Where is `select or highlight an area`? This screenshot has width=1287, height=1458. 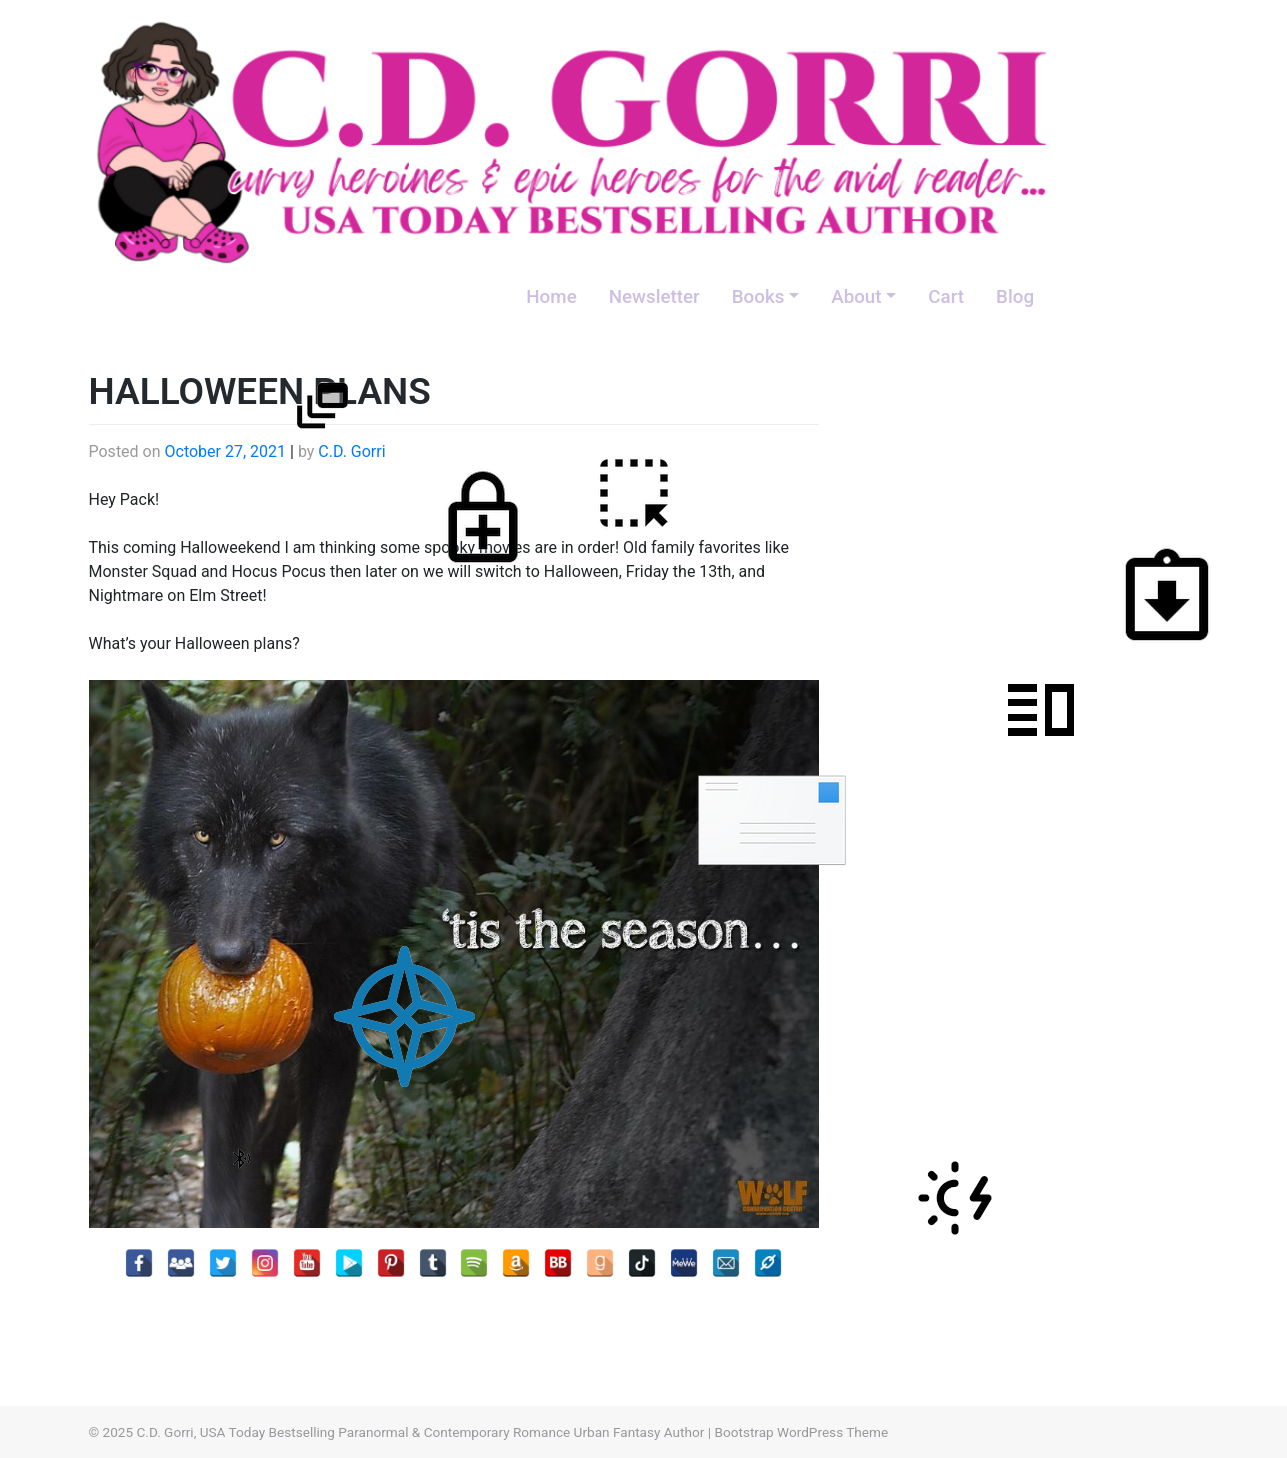 select or highlight an area is located at coordinates (634, 493).